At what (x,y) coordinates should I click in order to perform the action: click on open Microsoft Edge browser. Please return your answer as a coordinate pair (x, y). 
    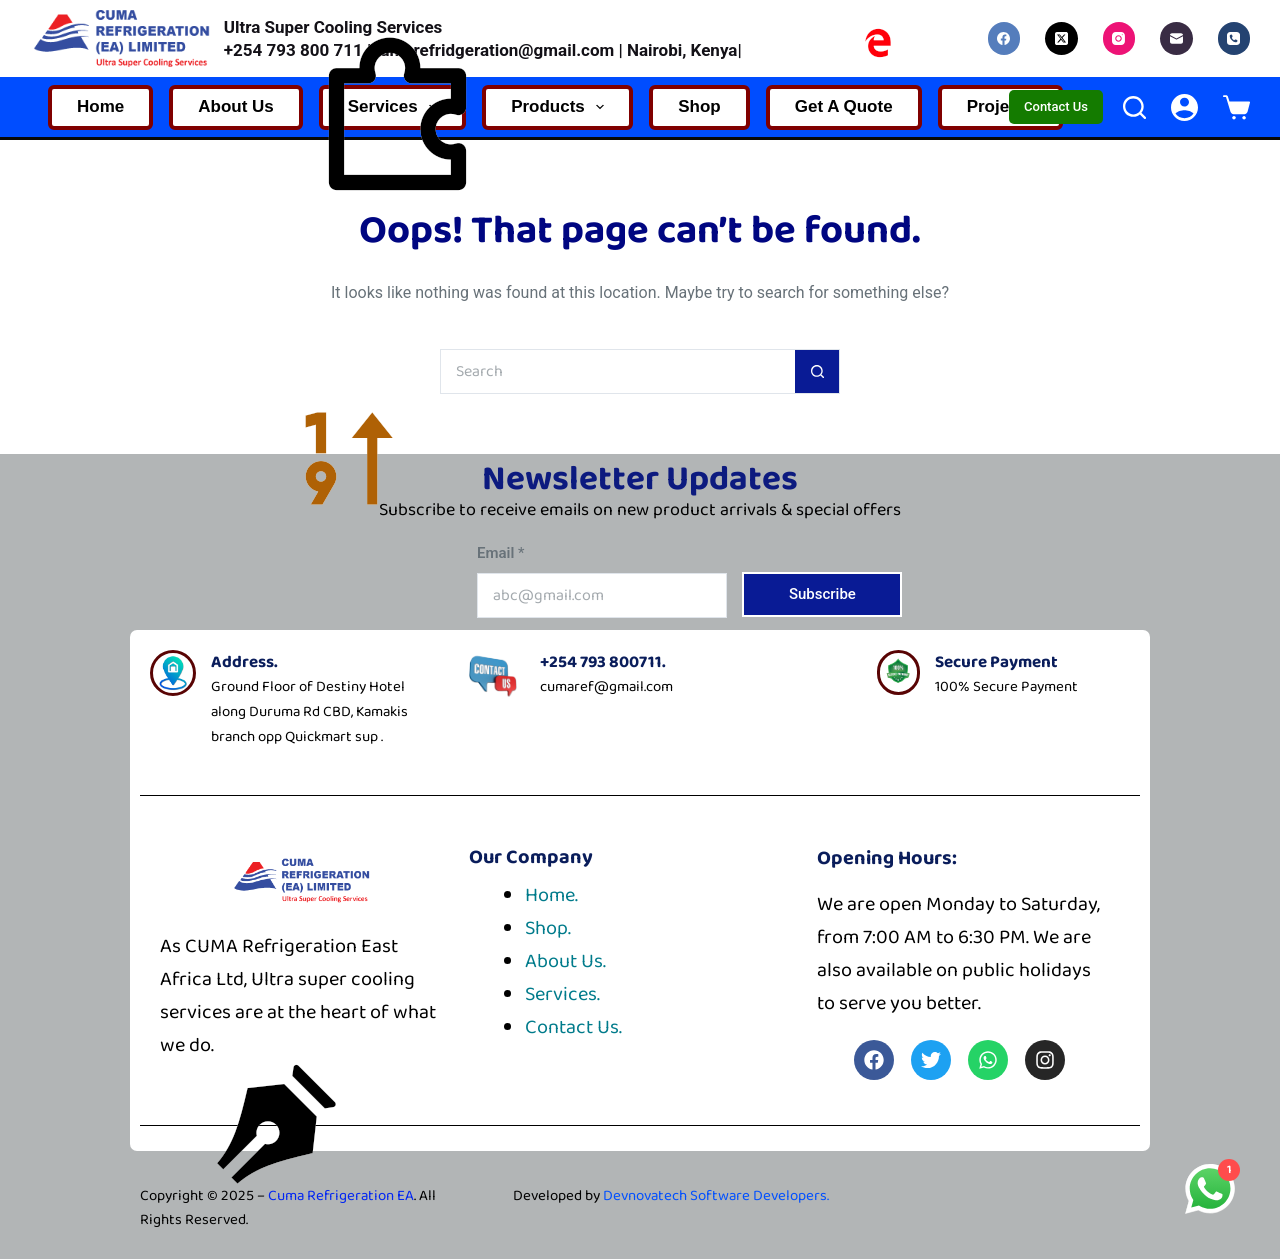
    Looking at the image, I should click on (878, 43).